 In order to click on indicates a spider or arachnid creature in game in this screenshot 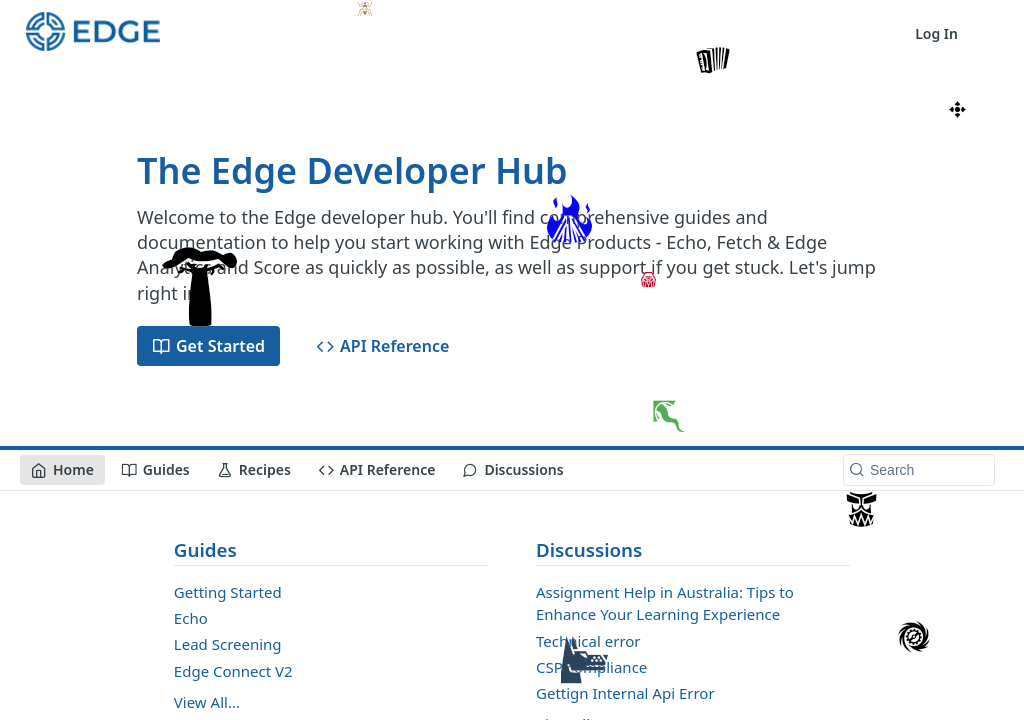, I will do `click(365, 9)`.